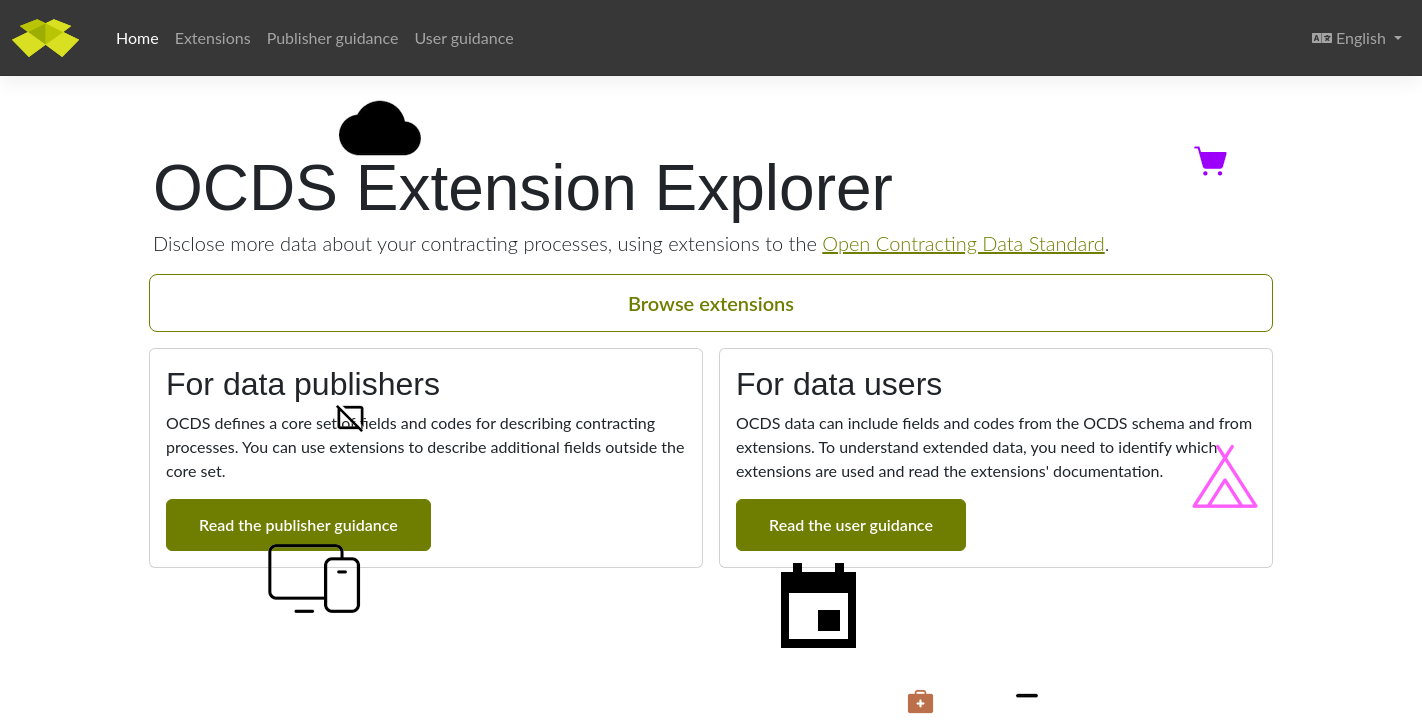 This screenshot has width=1422, height=720. What do you see at coordinates (312, 578) in the screenshot?
I see `manage connected devices` at bounding box center [312, 578].